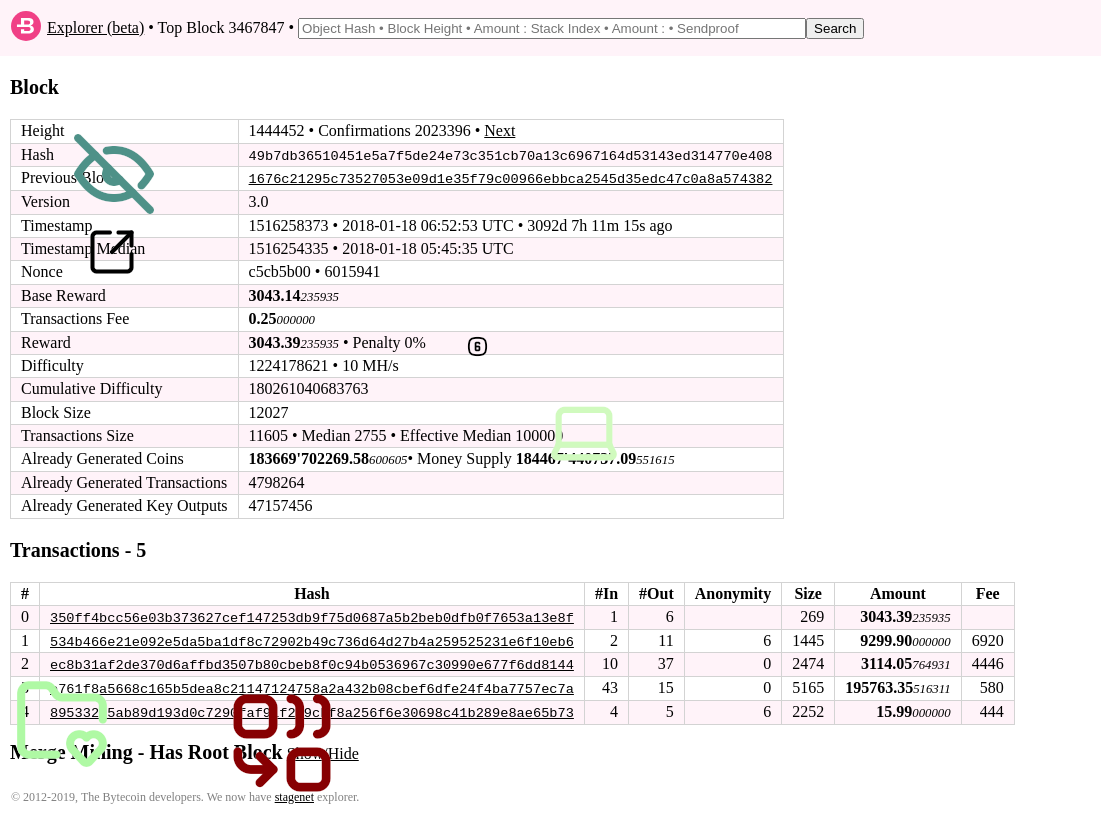  I want to click on merge or combine selected items, so click(282, 743).